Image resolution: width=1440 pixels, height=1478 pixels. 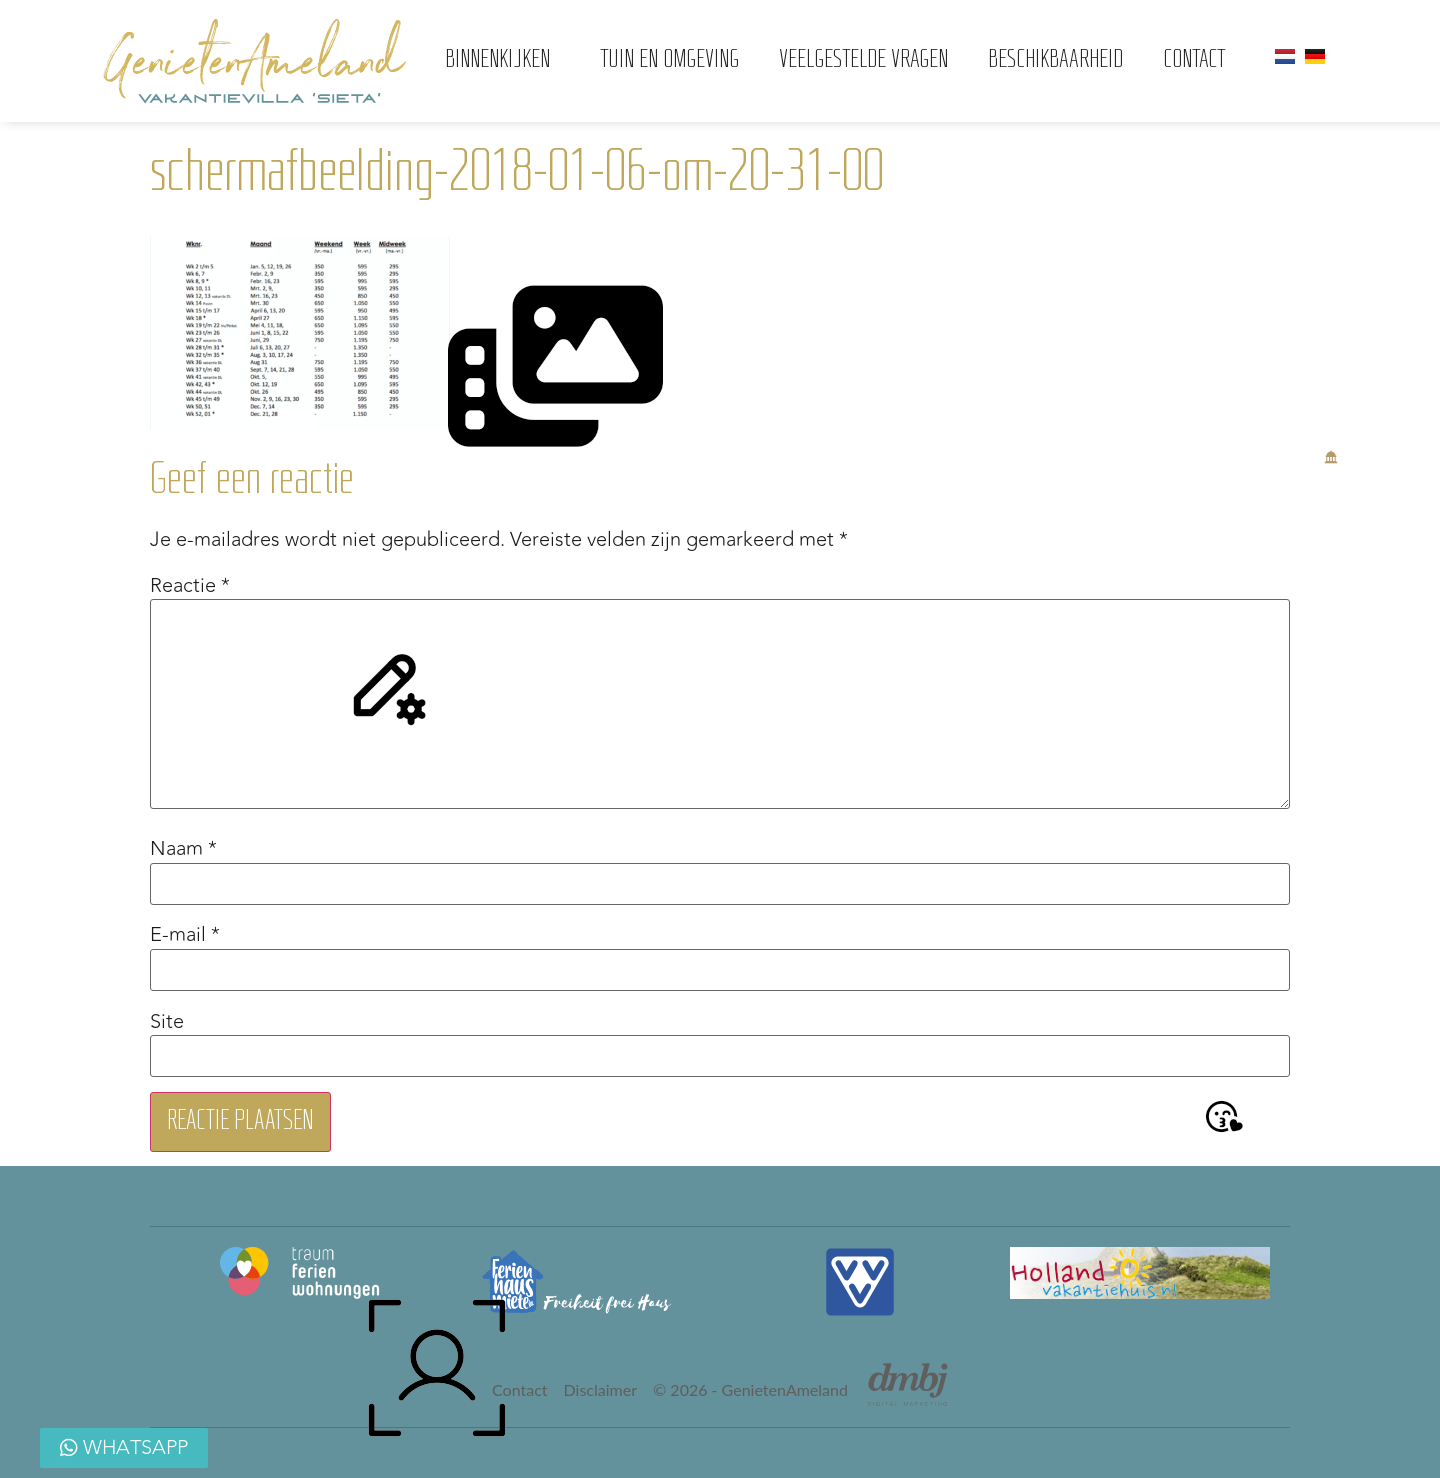 I want to click on focus on or locate a specific user, so click(x=437, y=1368).